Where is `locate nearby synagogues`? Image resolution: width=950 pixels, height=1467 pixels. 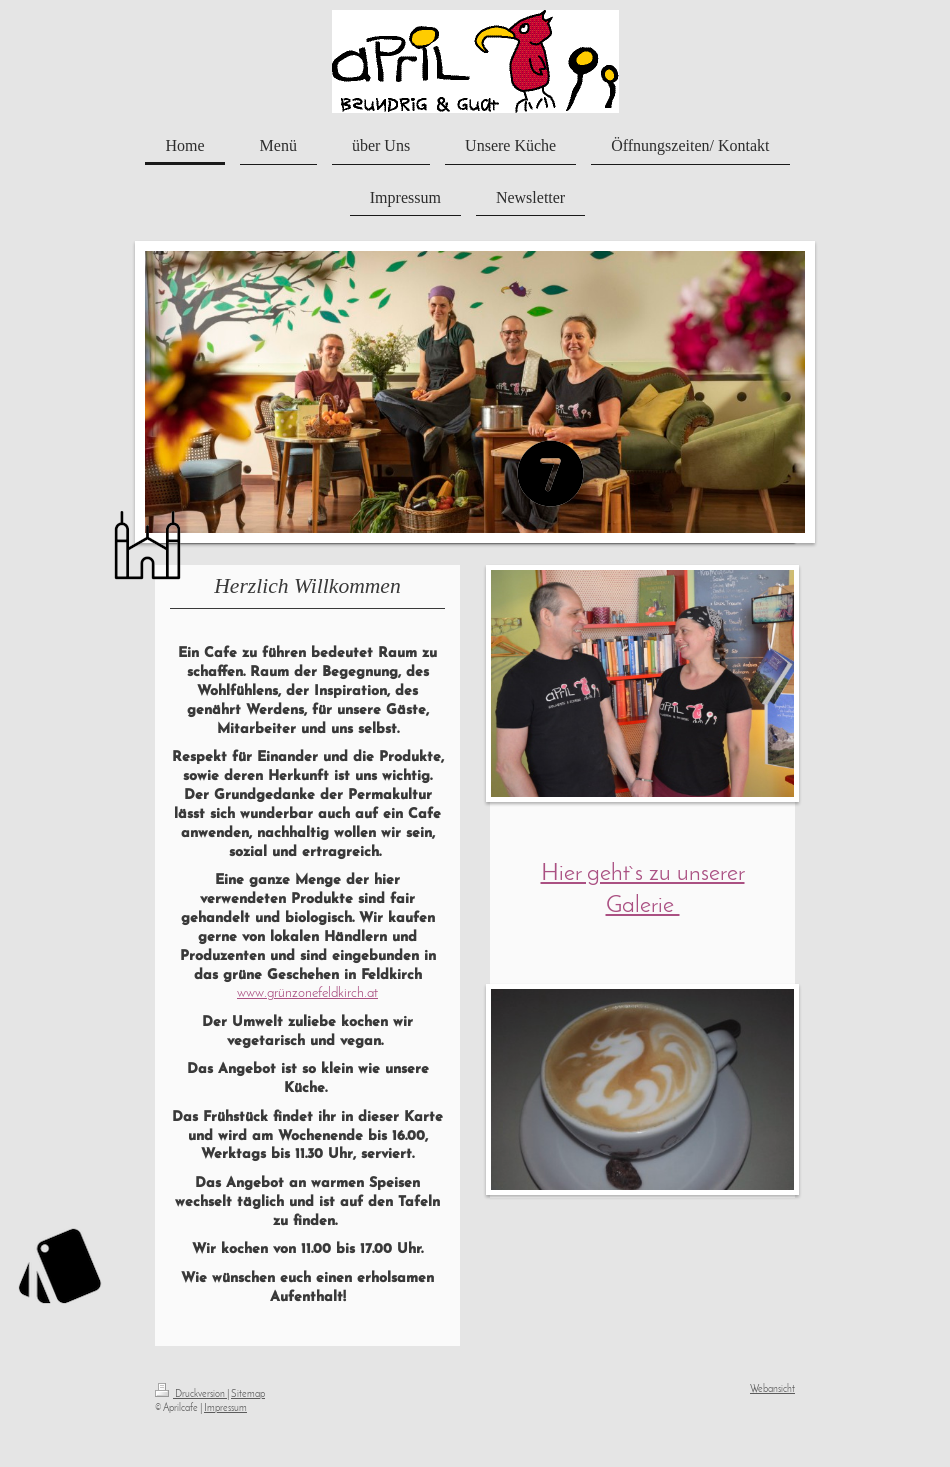 locate nearby synagogues is located at coordinates (147, 546).